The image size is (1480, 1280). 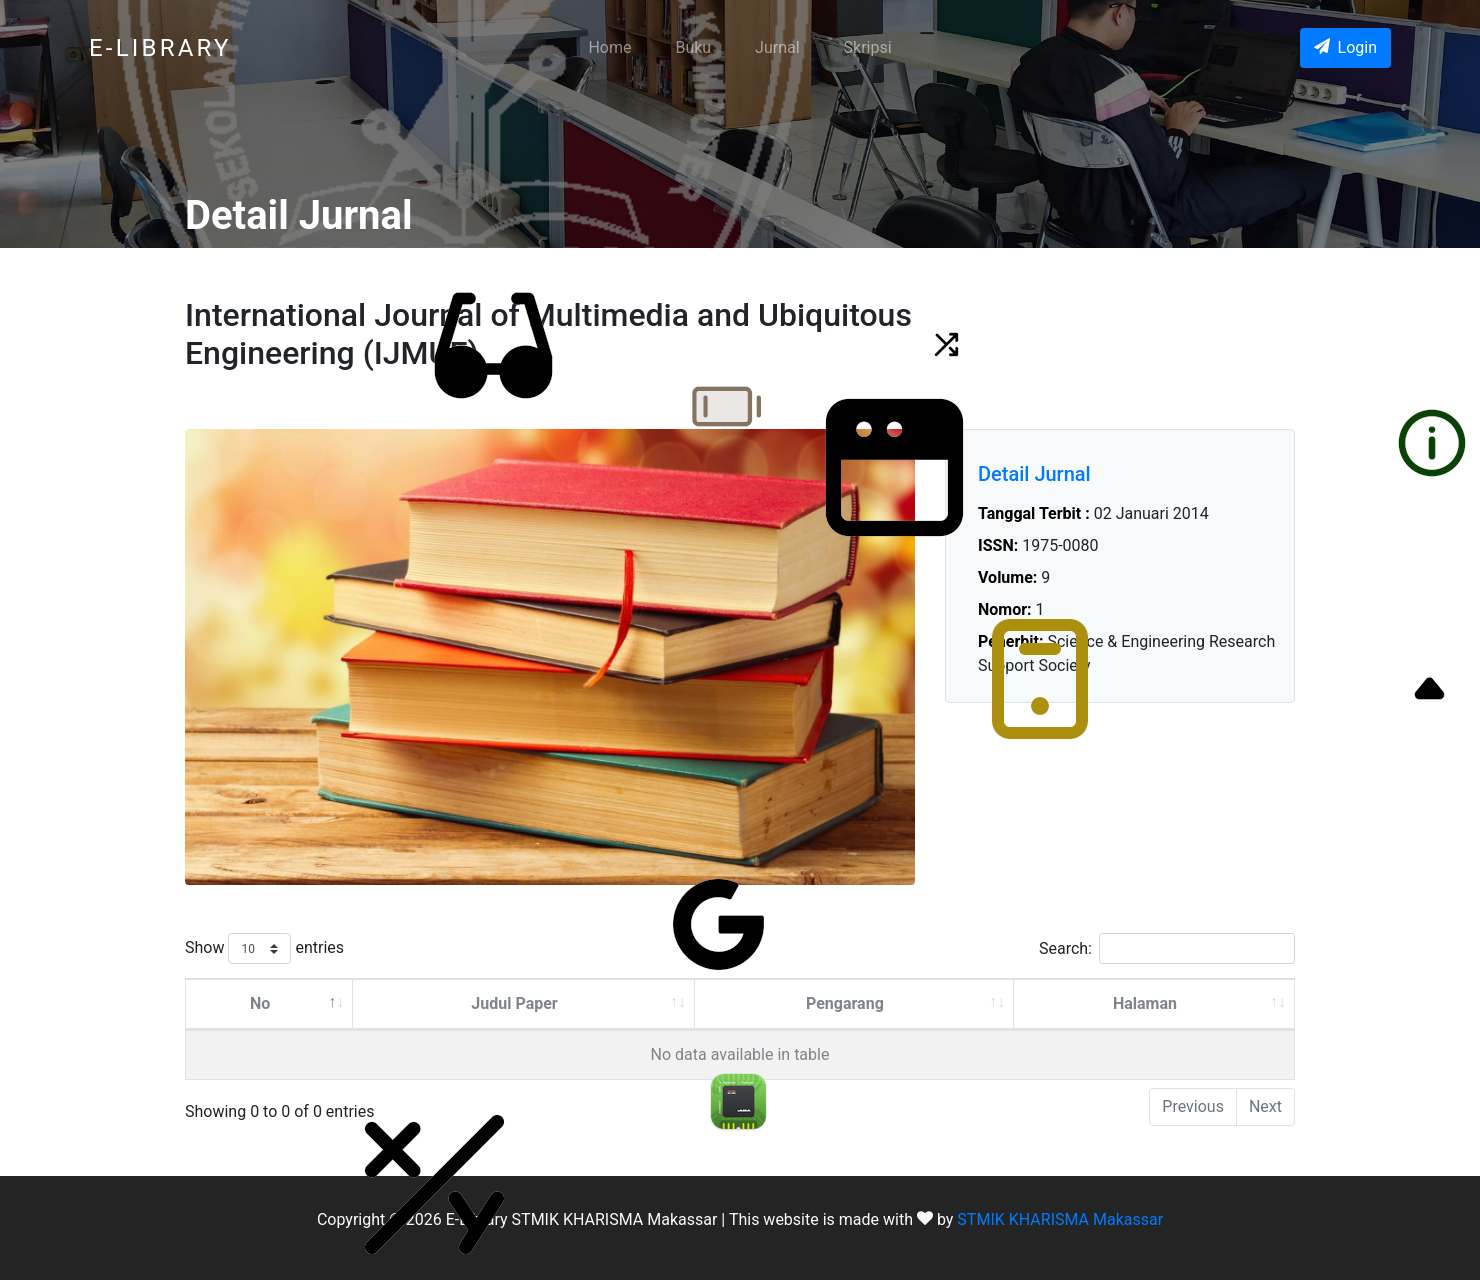 I want to click on view system memory usage, so click(x=738, y=1101).